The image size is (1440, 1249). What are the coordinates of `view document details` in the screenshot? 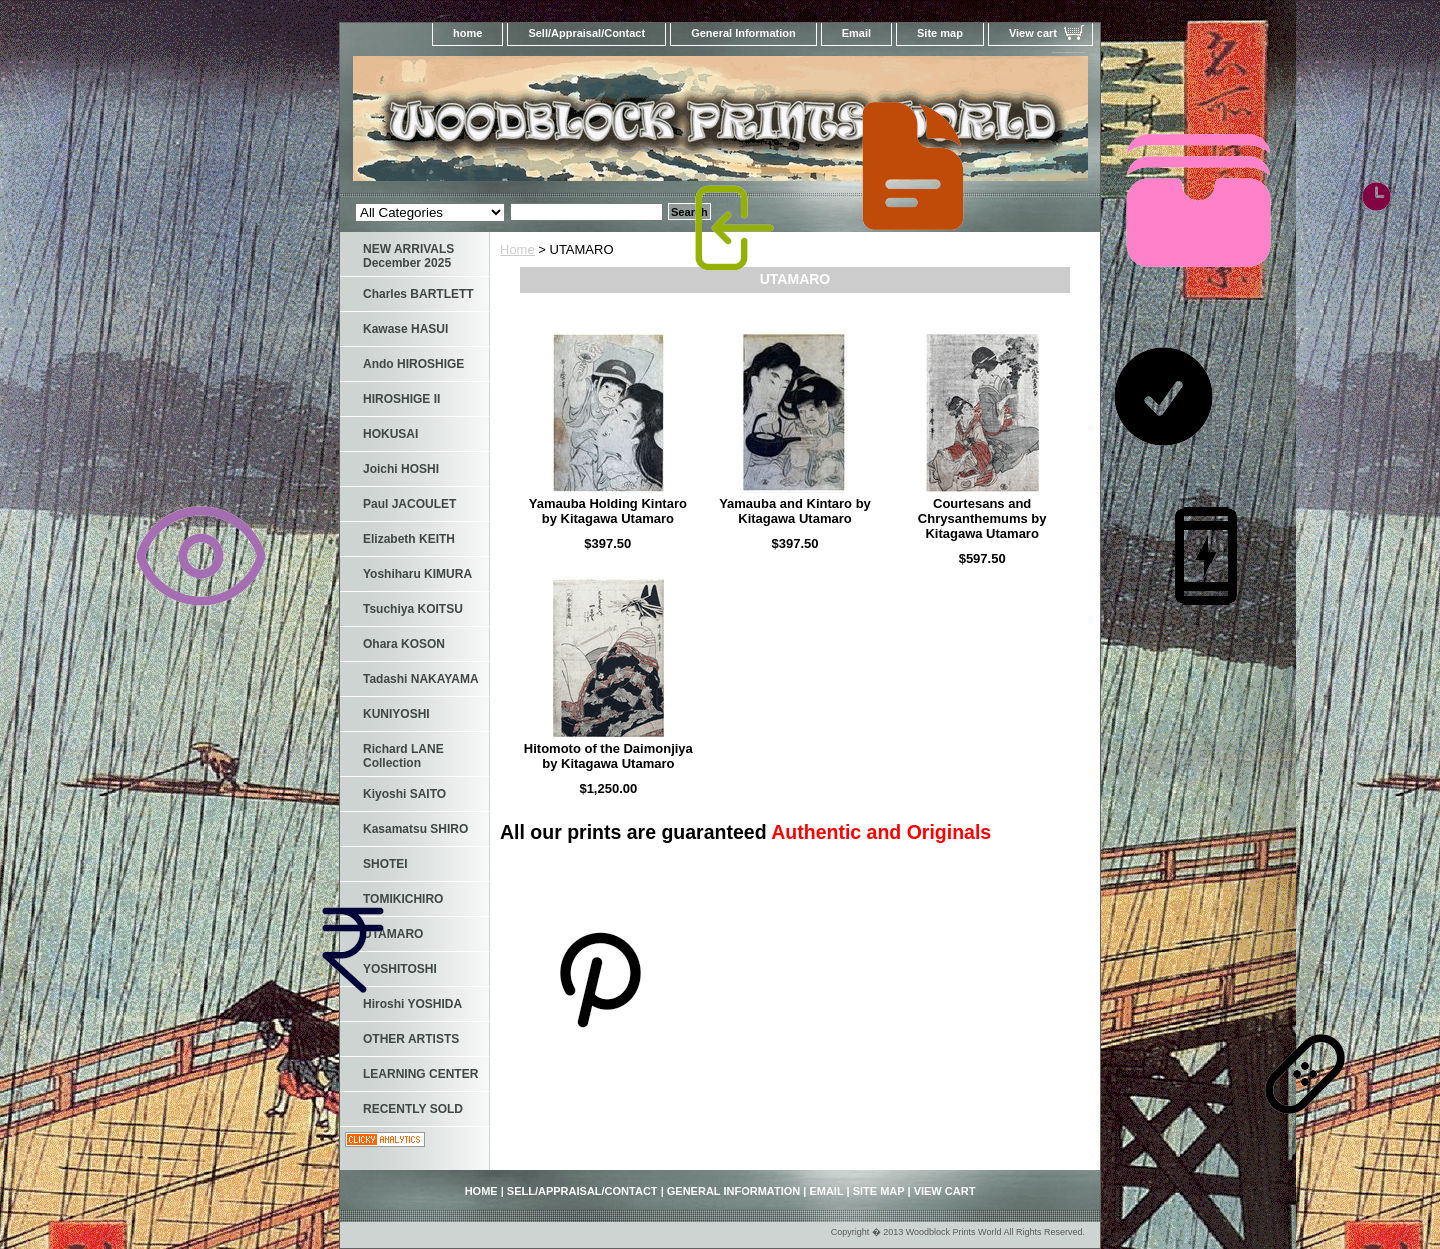 It's located at (913, 166).